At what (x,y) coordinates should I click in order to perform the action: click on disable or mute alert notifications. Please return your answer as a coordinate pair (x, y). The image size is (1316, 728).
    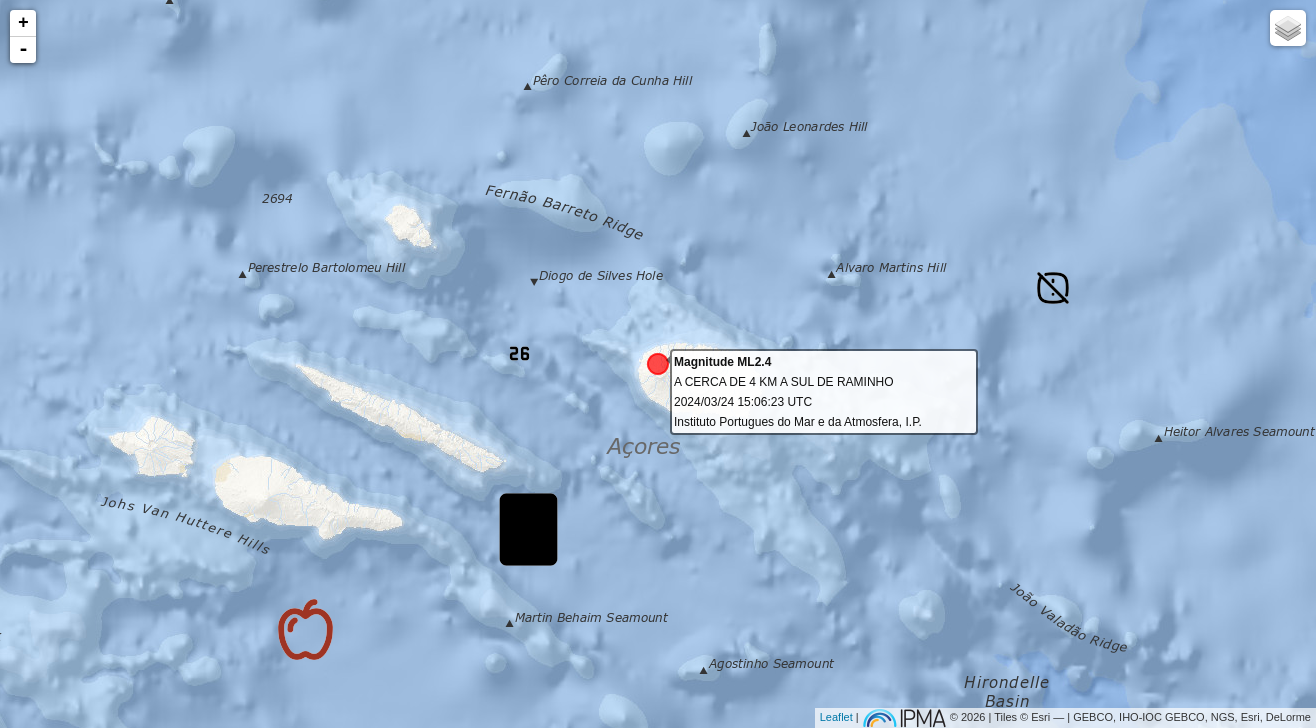
    Looking at the image, I should click on (1053, 288).